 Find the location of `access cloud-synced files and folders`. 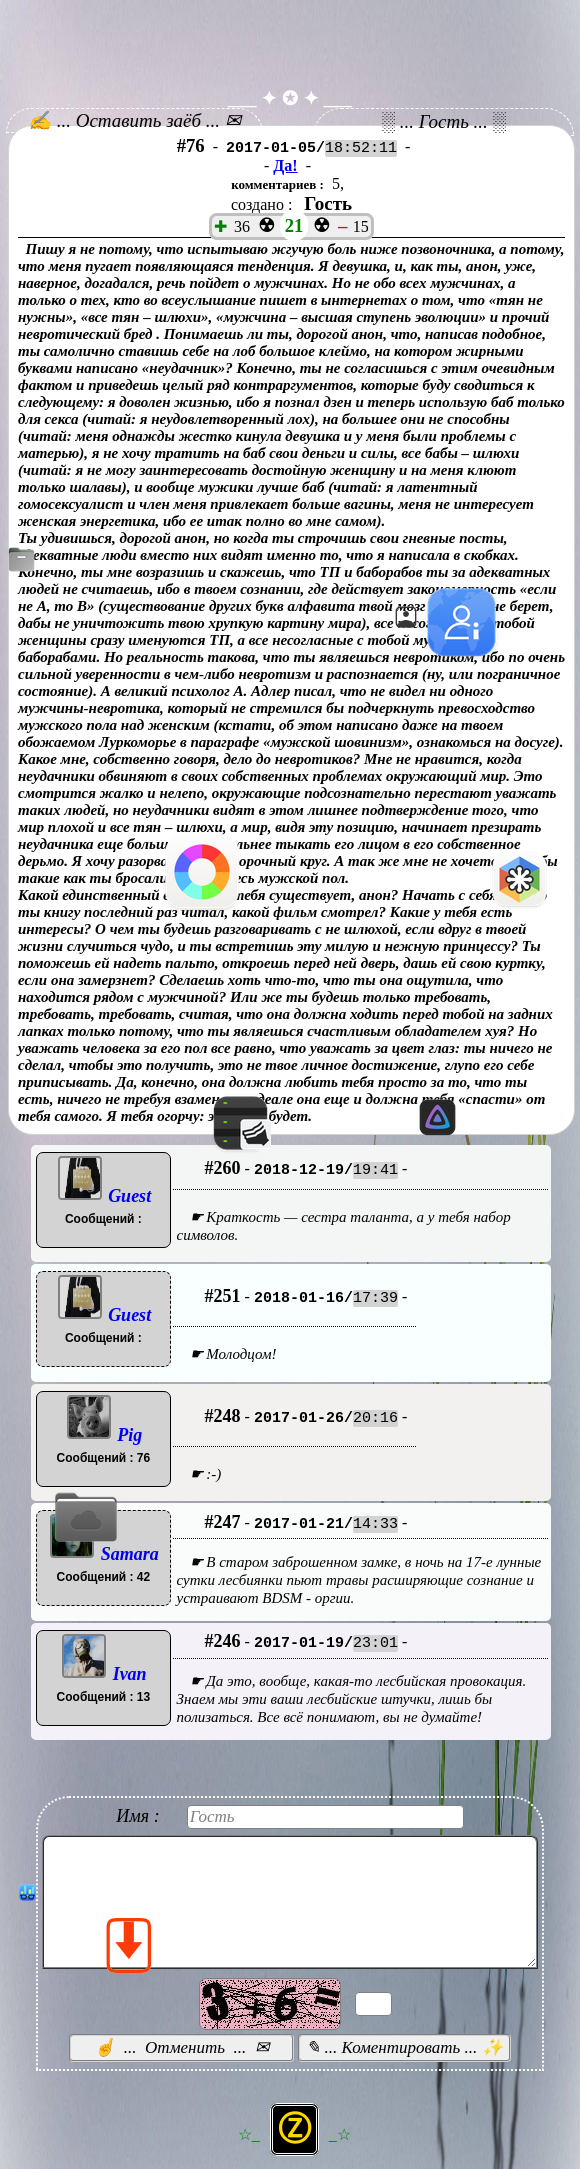

access cloud-synced files and folders is located at coordinates (86, 1517).